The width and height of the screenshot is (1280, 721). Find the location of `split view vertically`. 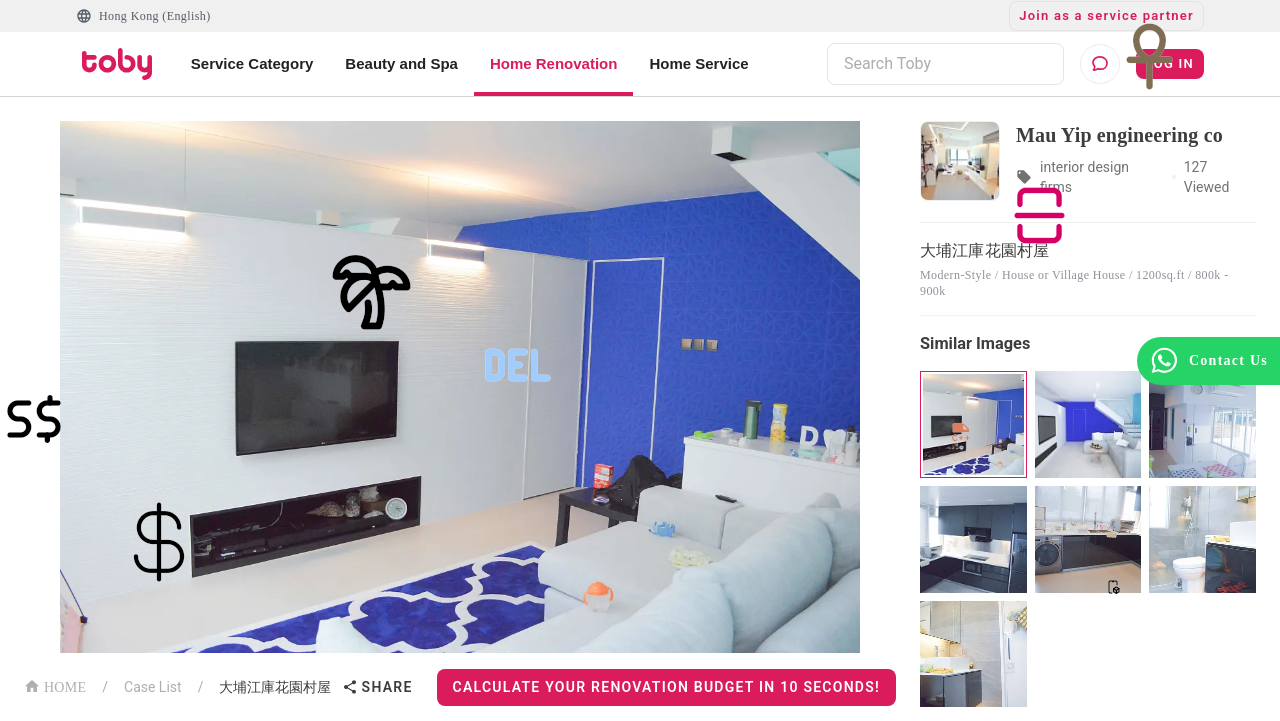

split view vertically is located at coordinates (1039, 215).